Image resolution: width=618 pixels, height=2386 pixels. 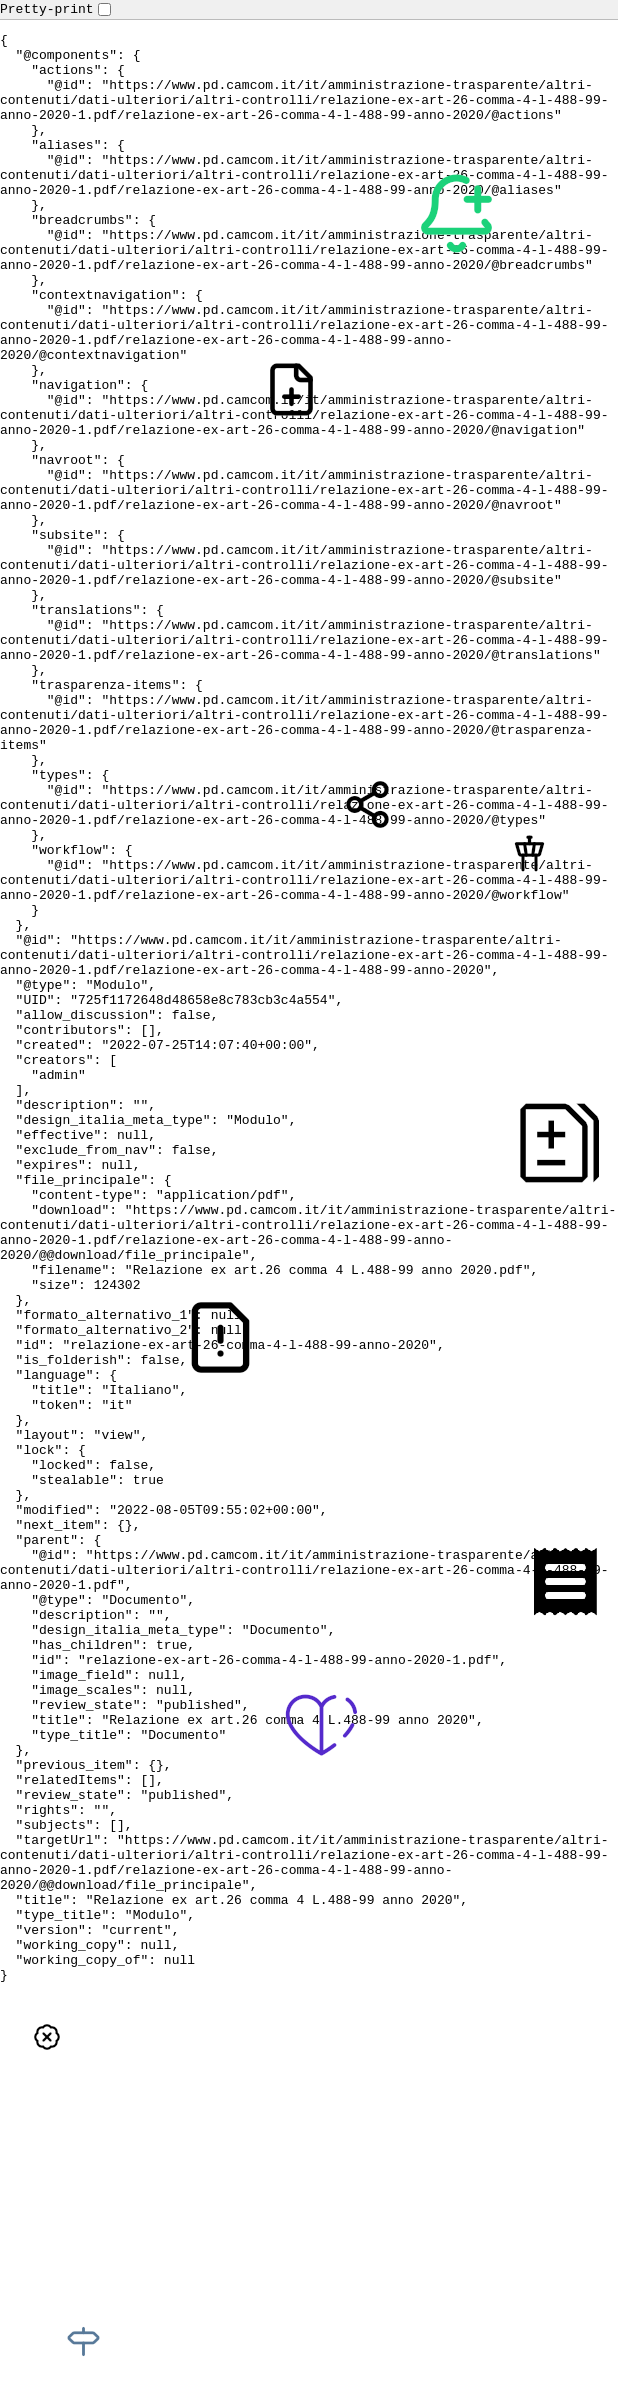 I want to click on add a new notification or alert, so click(x=456, y=213).